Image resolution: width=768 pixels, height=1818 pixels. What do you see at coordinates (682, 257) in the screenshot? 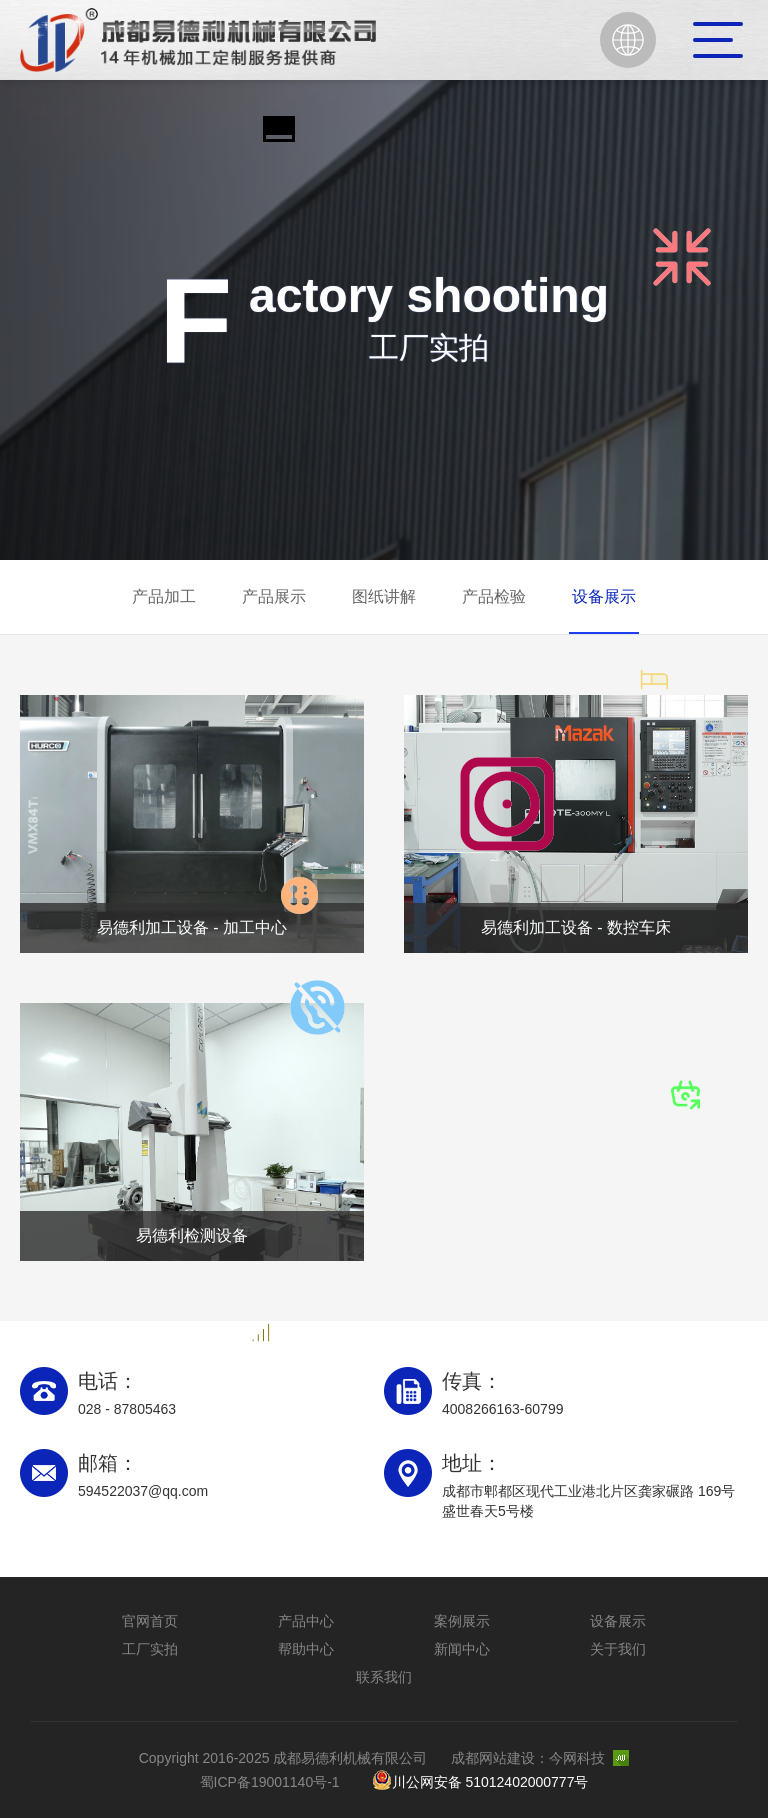
I see `exit fullscreen mode` at bounding box center [682, 257].